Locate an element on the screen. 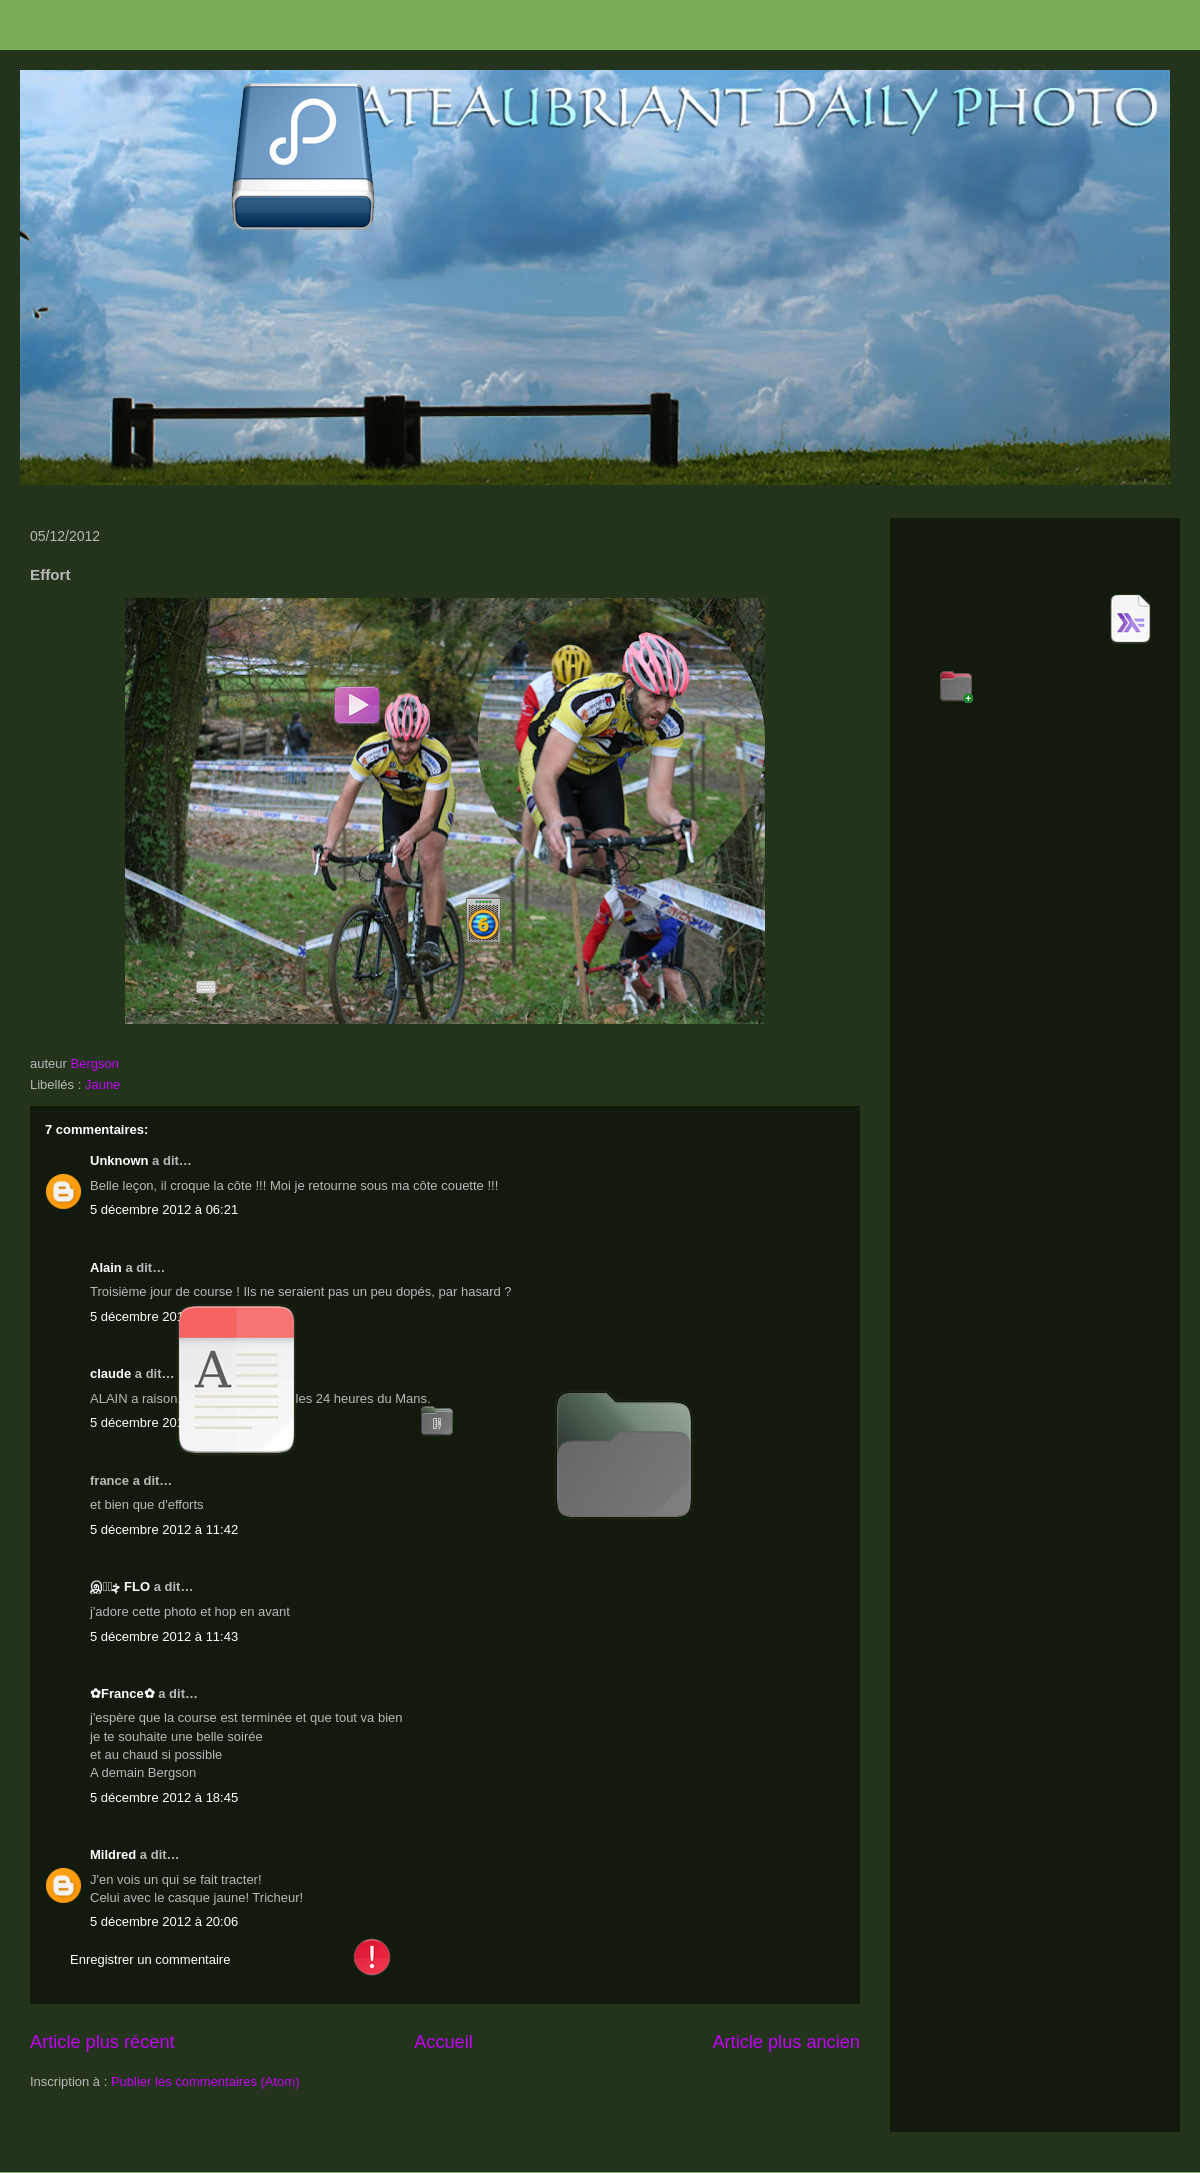  an open folder in the file system is located at coordinates (624, 1455).